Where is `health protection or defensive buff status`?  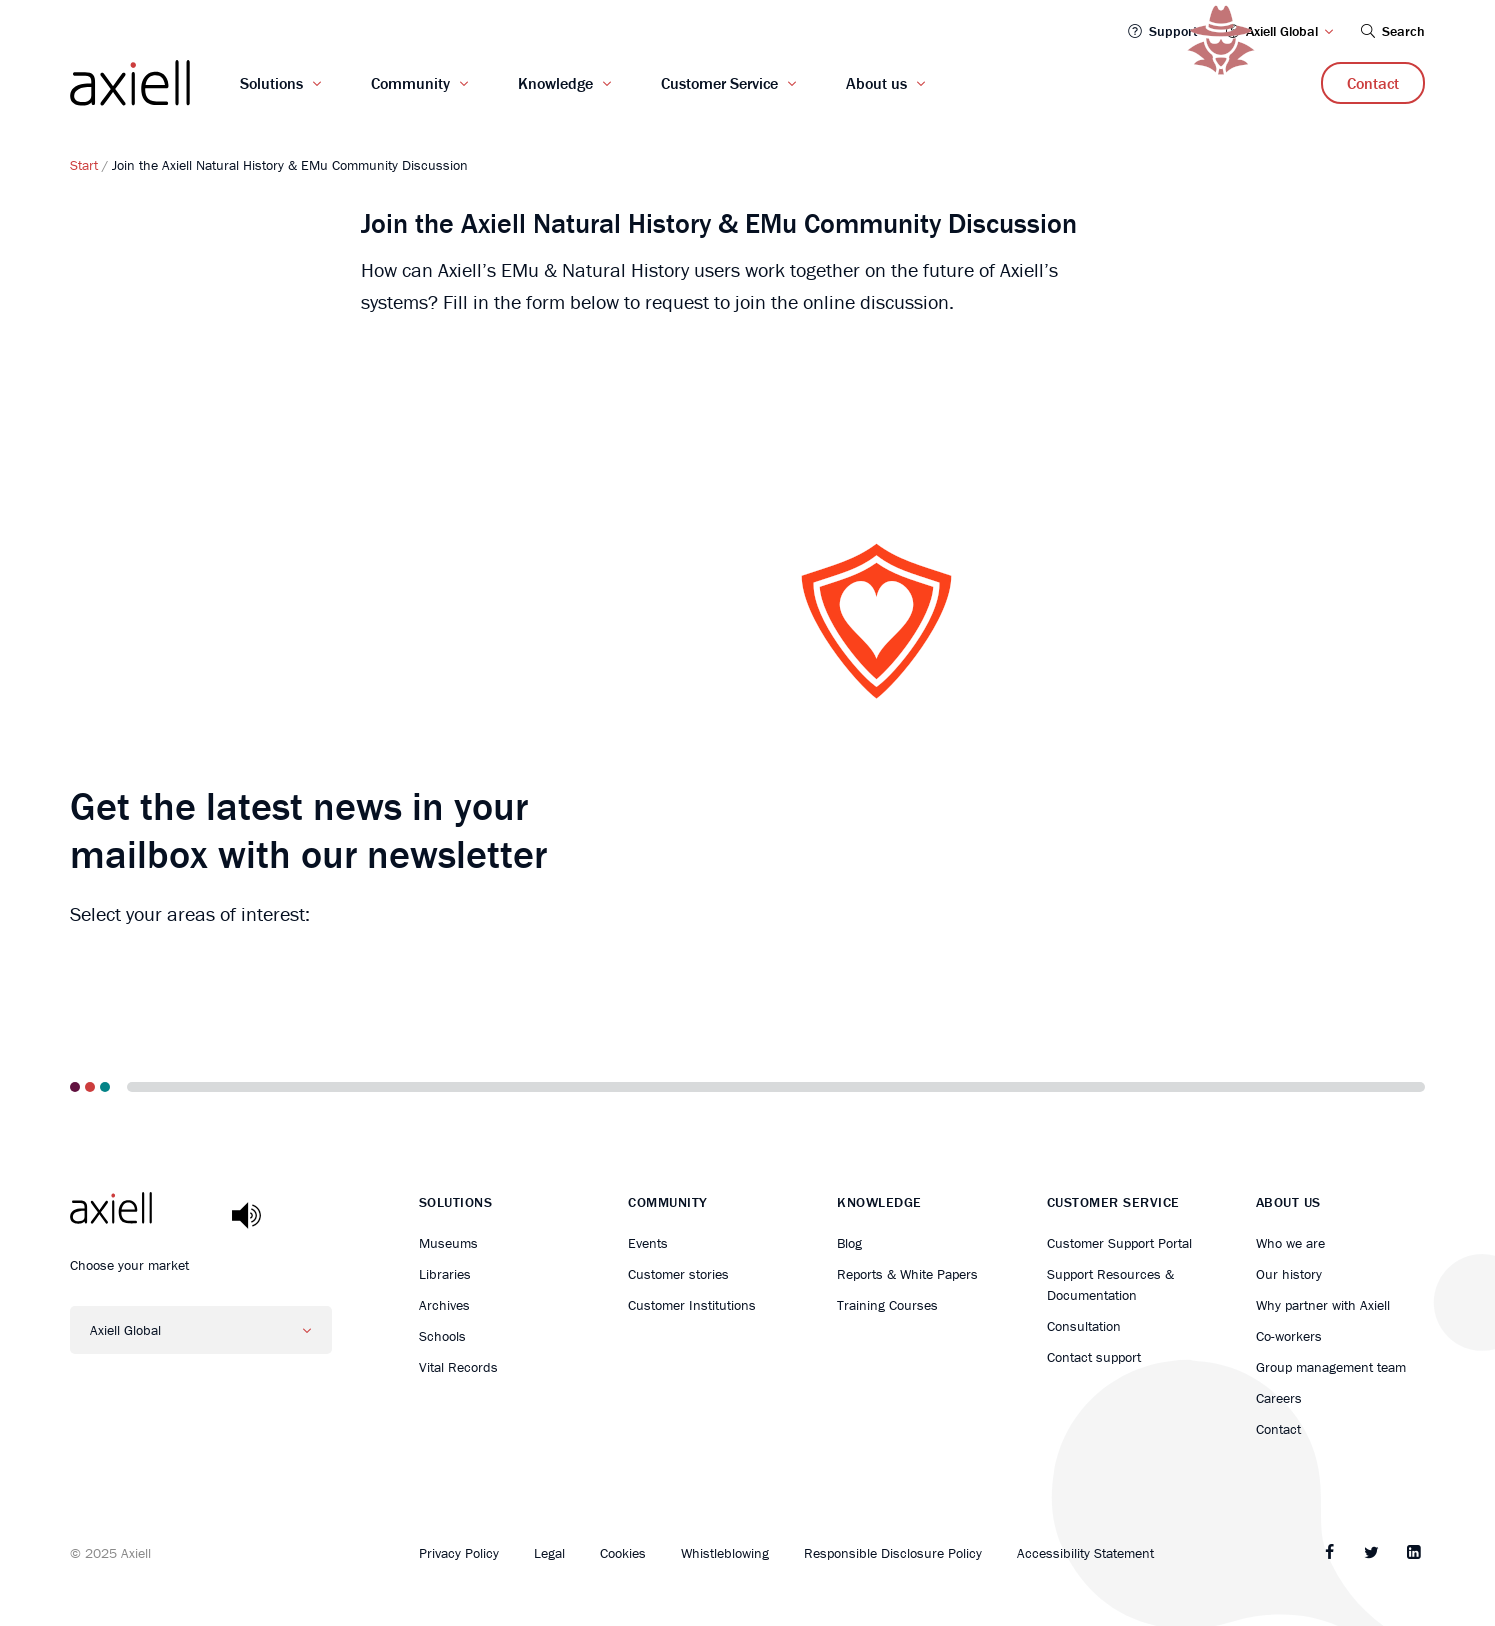 health protection or defensive buff status is located at coordinates (876, 618).